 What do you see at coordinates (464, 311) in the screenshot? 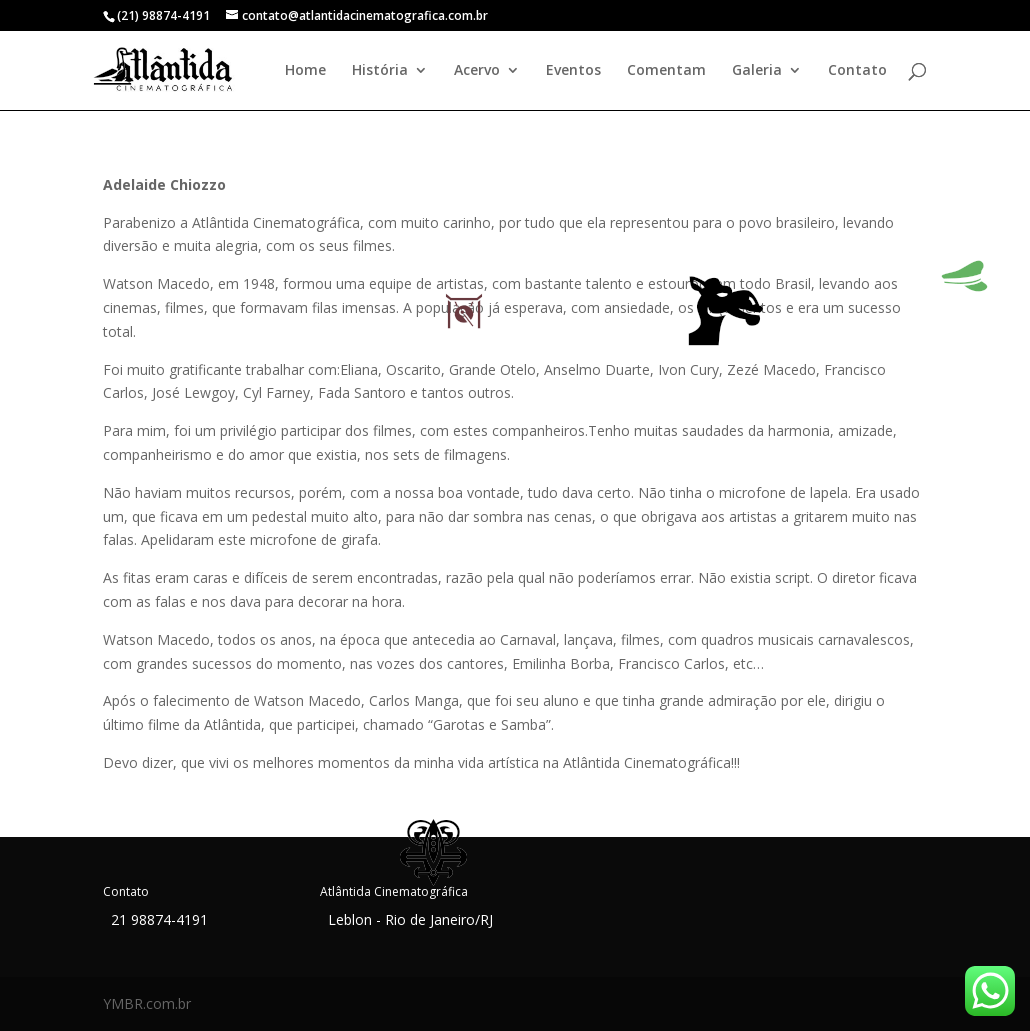
I see `trigger a sound or audio alert` at bounding box center [464, 311].